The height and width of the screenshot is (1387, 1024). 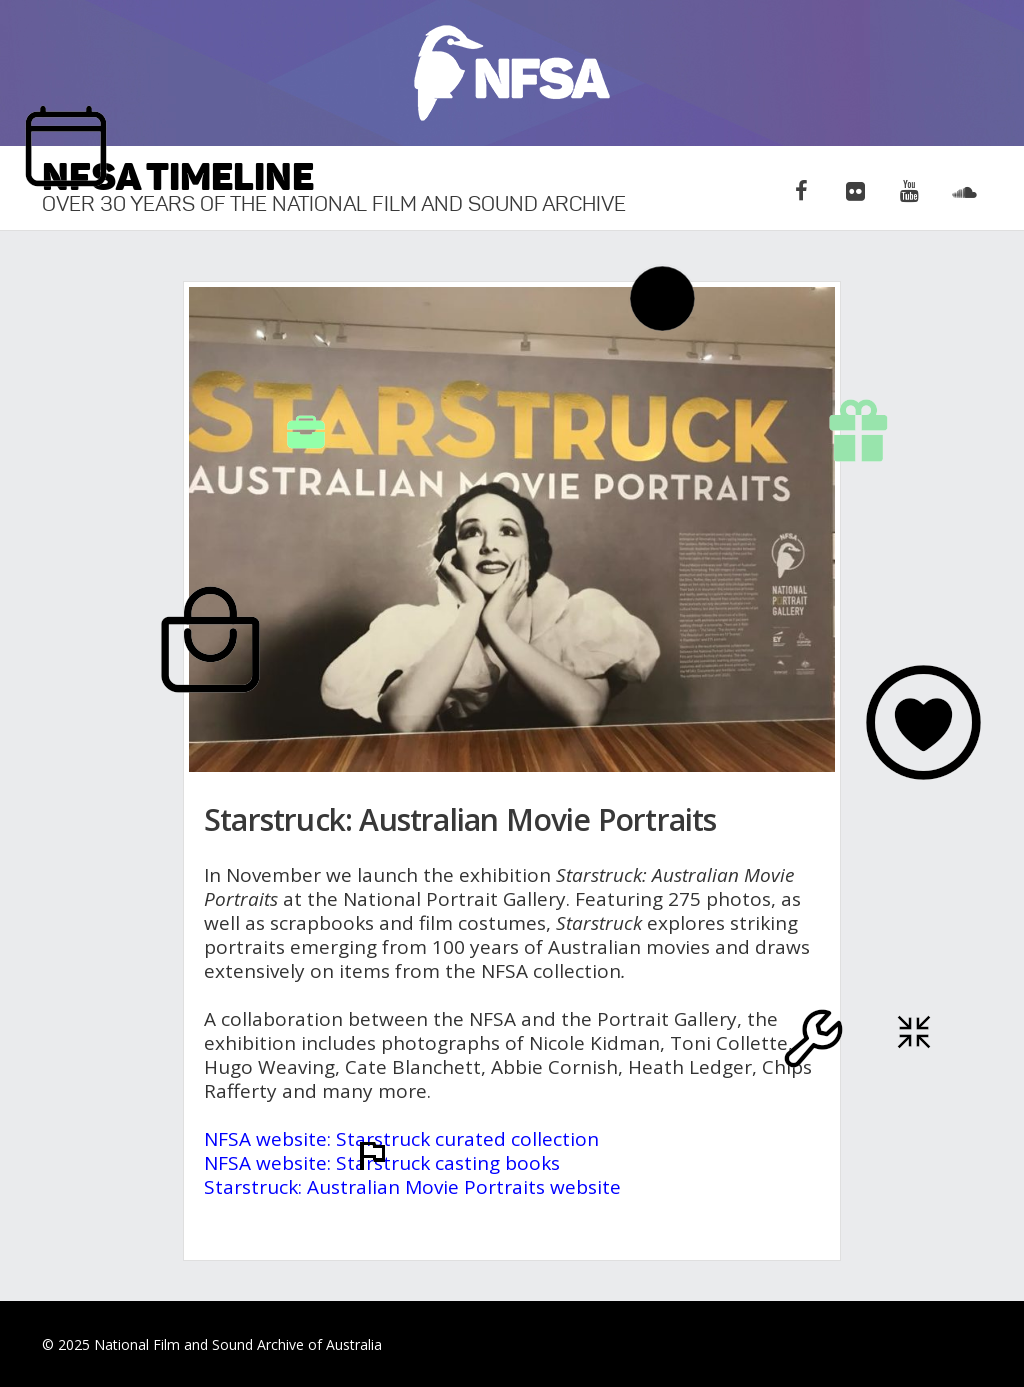 I want to click on exit fullscreen mode, so click(x=914, y=1032).